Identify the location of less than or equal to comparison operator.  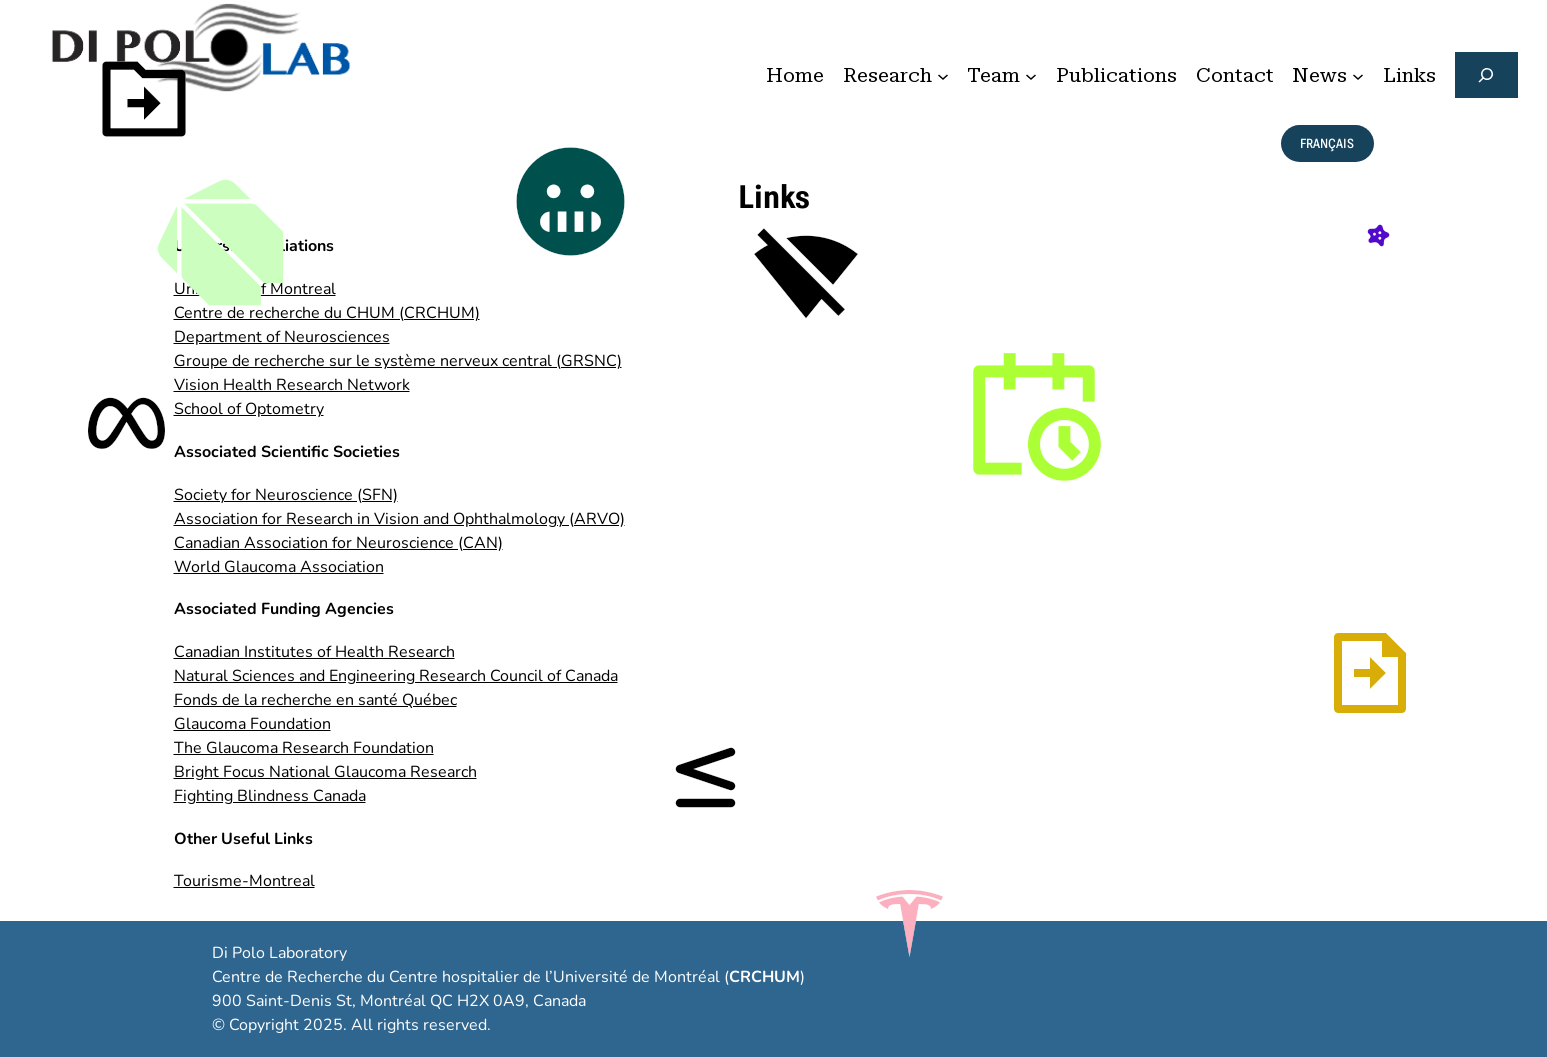
(705, 777).